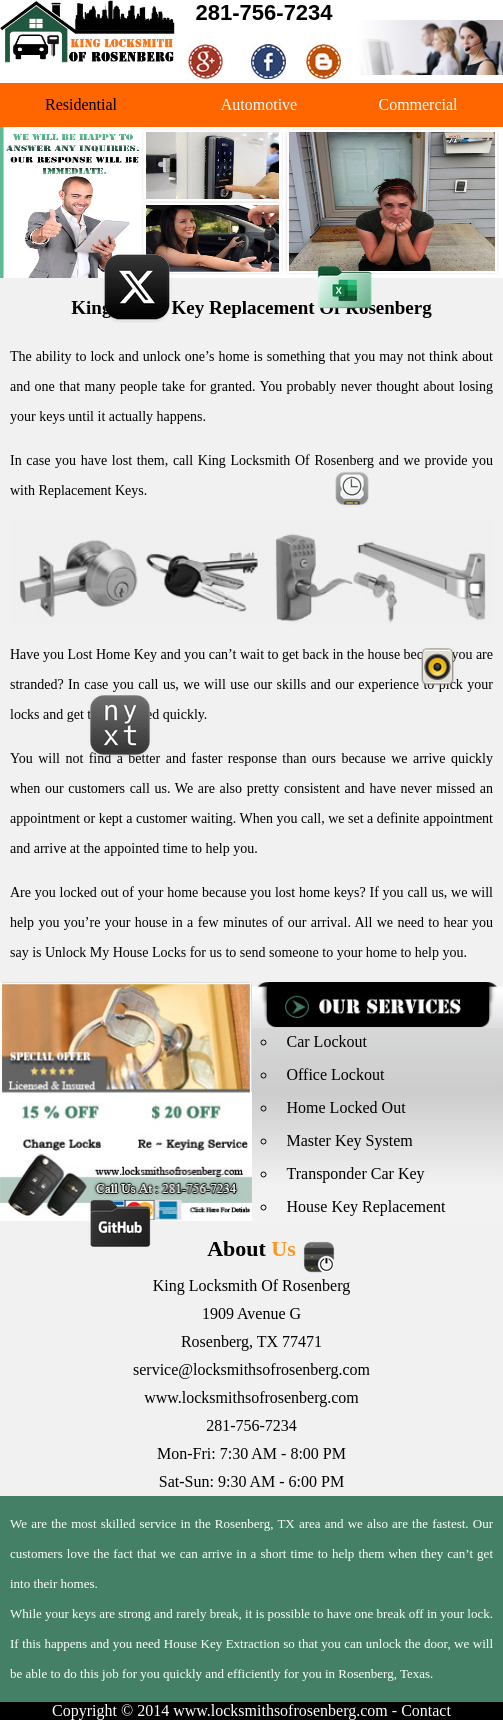  Describe the element at coordinates (352, 489) in the screenshot. I see `access time machine backup settings` at that location.